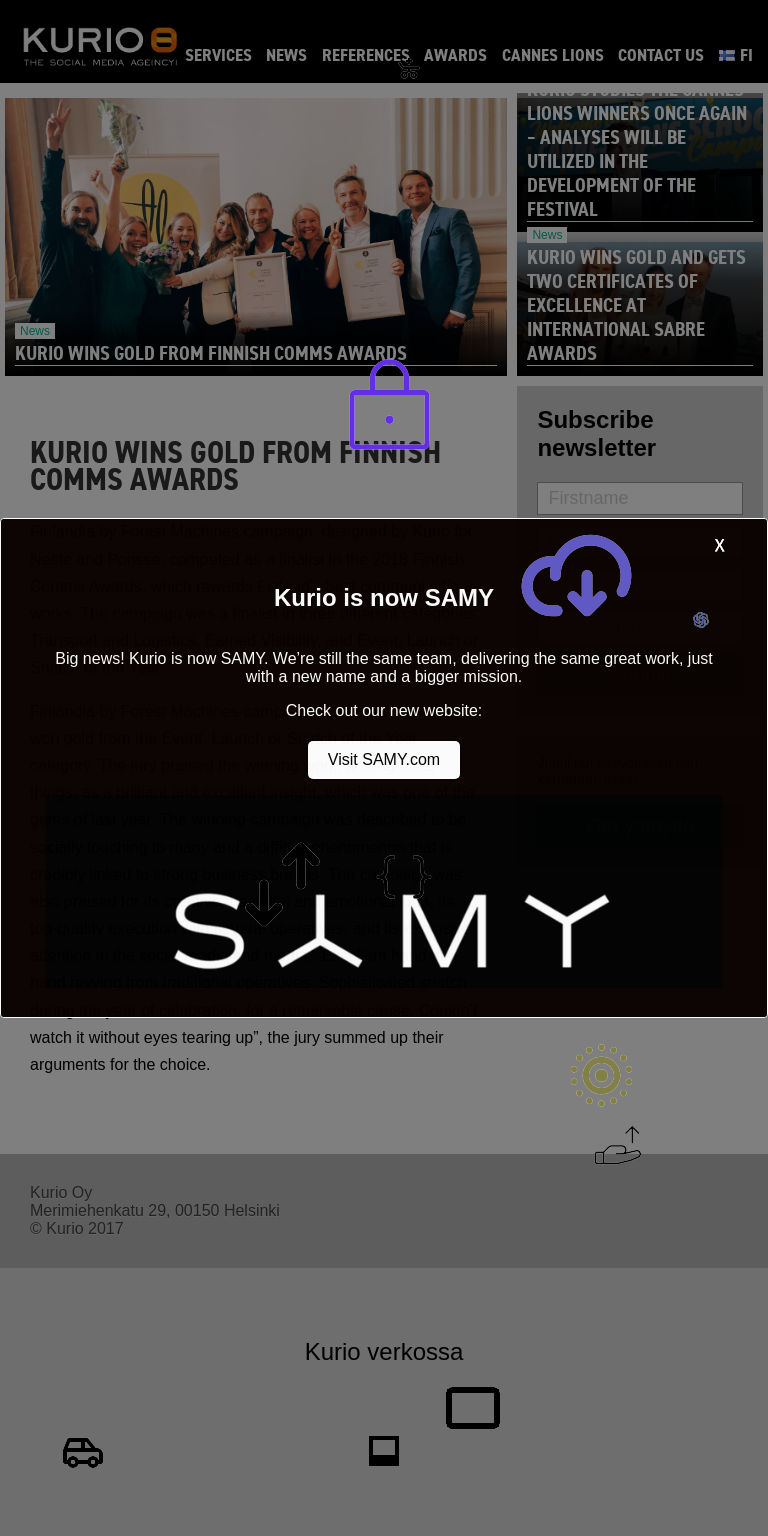  What do you see at coordinates (83, 1452) in the screenshot?
I see `access vehicle or driving settings` at bounding box center [83, 1452].